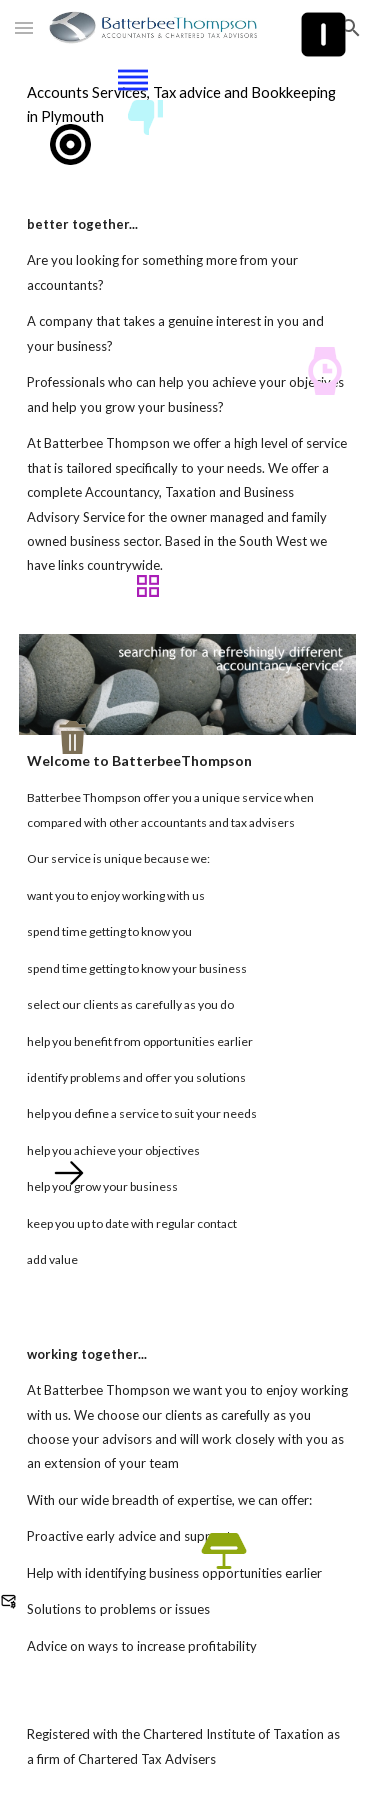 The height and width of the screenshot is (1803, 375). What do you see at coordinates (69, 1173) in the screenshot?
I see `navigate to the next item or screen` at bounding box center [69, 1173].